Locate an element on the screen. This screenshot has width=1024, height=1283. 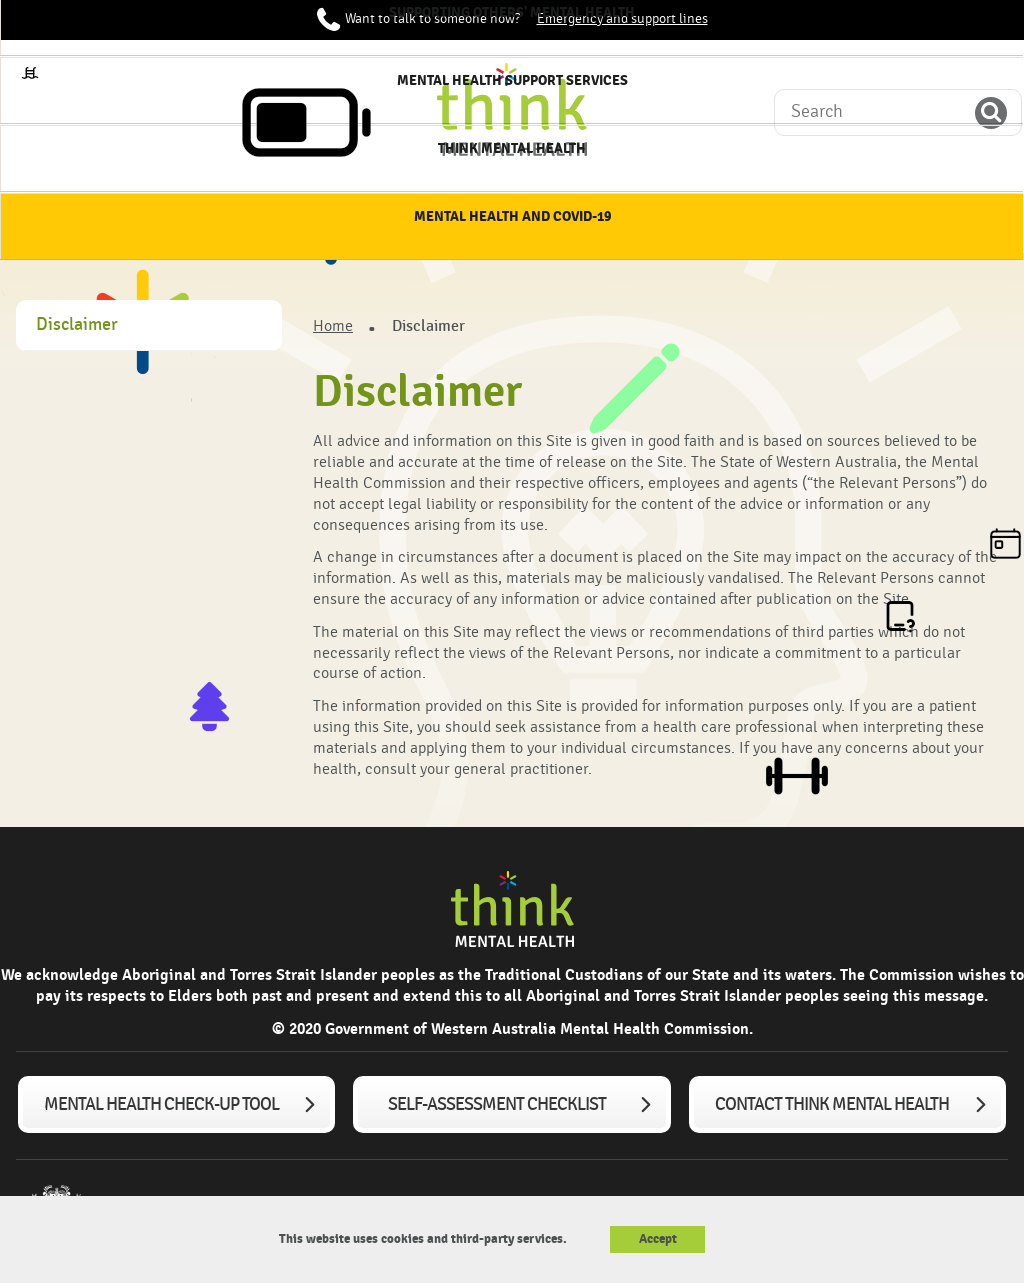
view today's date or events is located at coordinates (1005, 543).